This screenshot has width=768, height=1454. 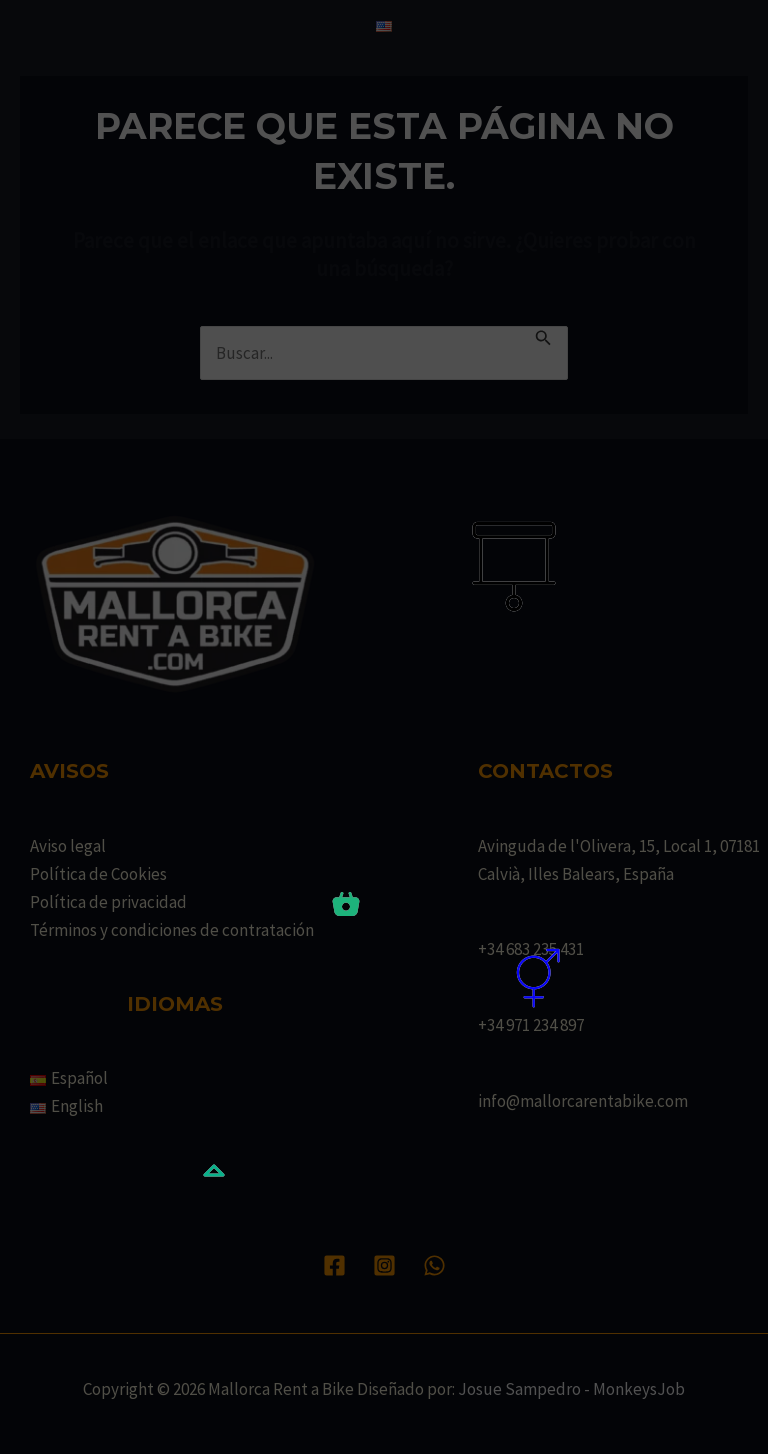 What do you see at coordinates (214, 1172) in the screenshot?
I see `collapse an expanded section` at bounding box center [214, 1172].